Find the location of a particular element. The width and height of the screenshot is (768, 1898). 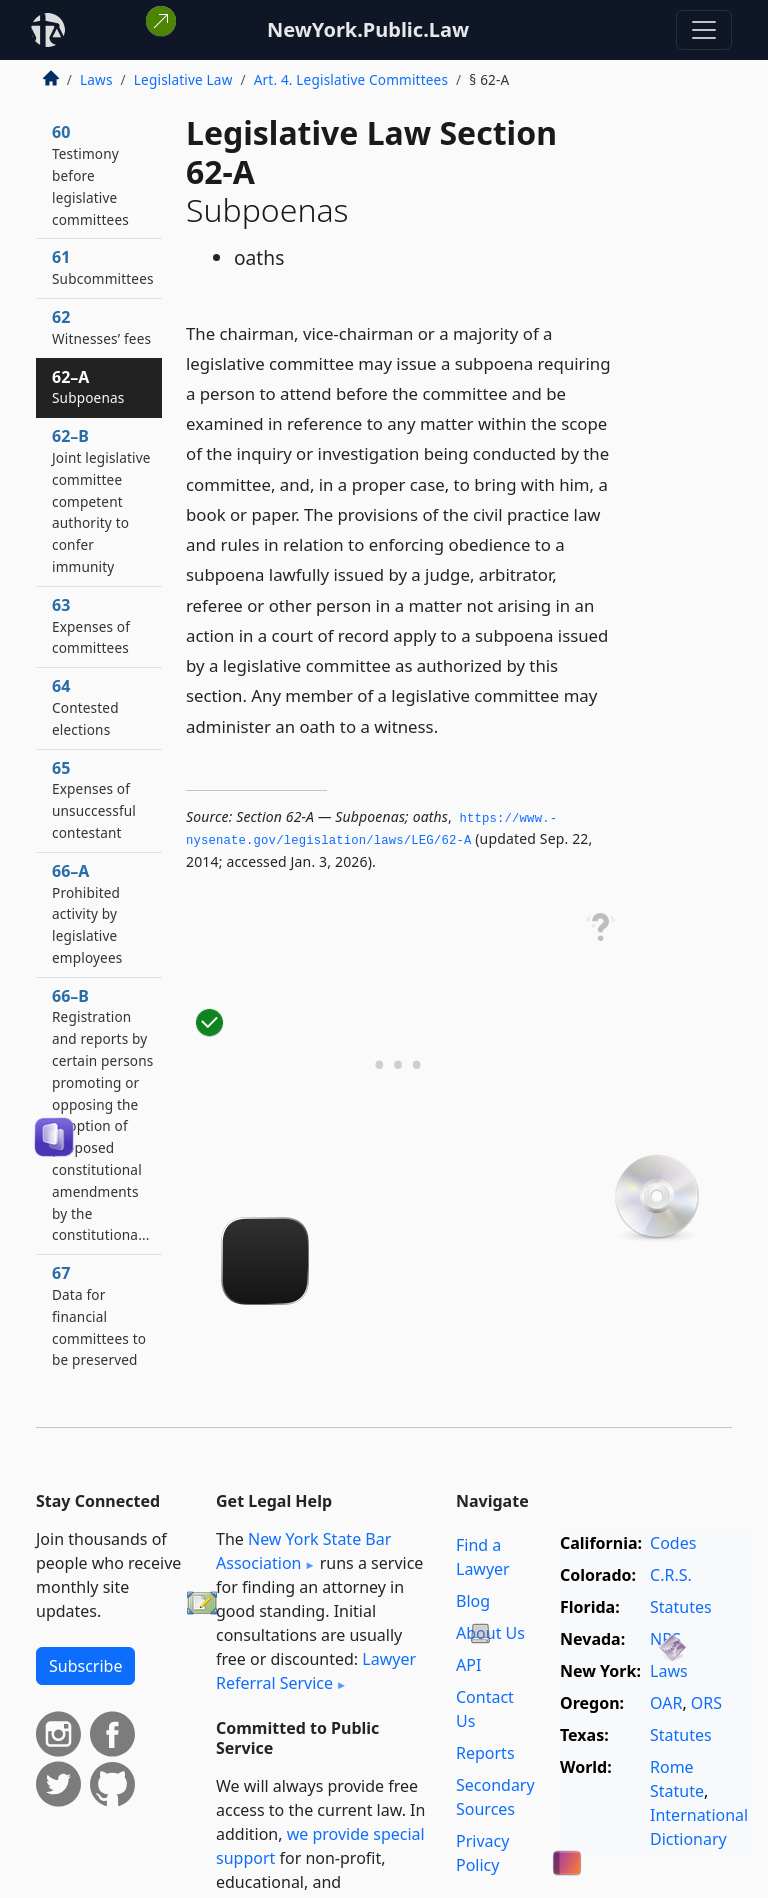

indicates no internet connection despite wifi signal is located at coordinates (600, 921).